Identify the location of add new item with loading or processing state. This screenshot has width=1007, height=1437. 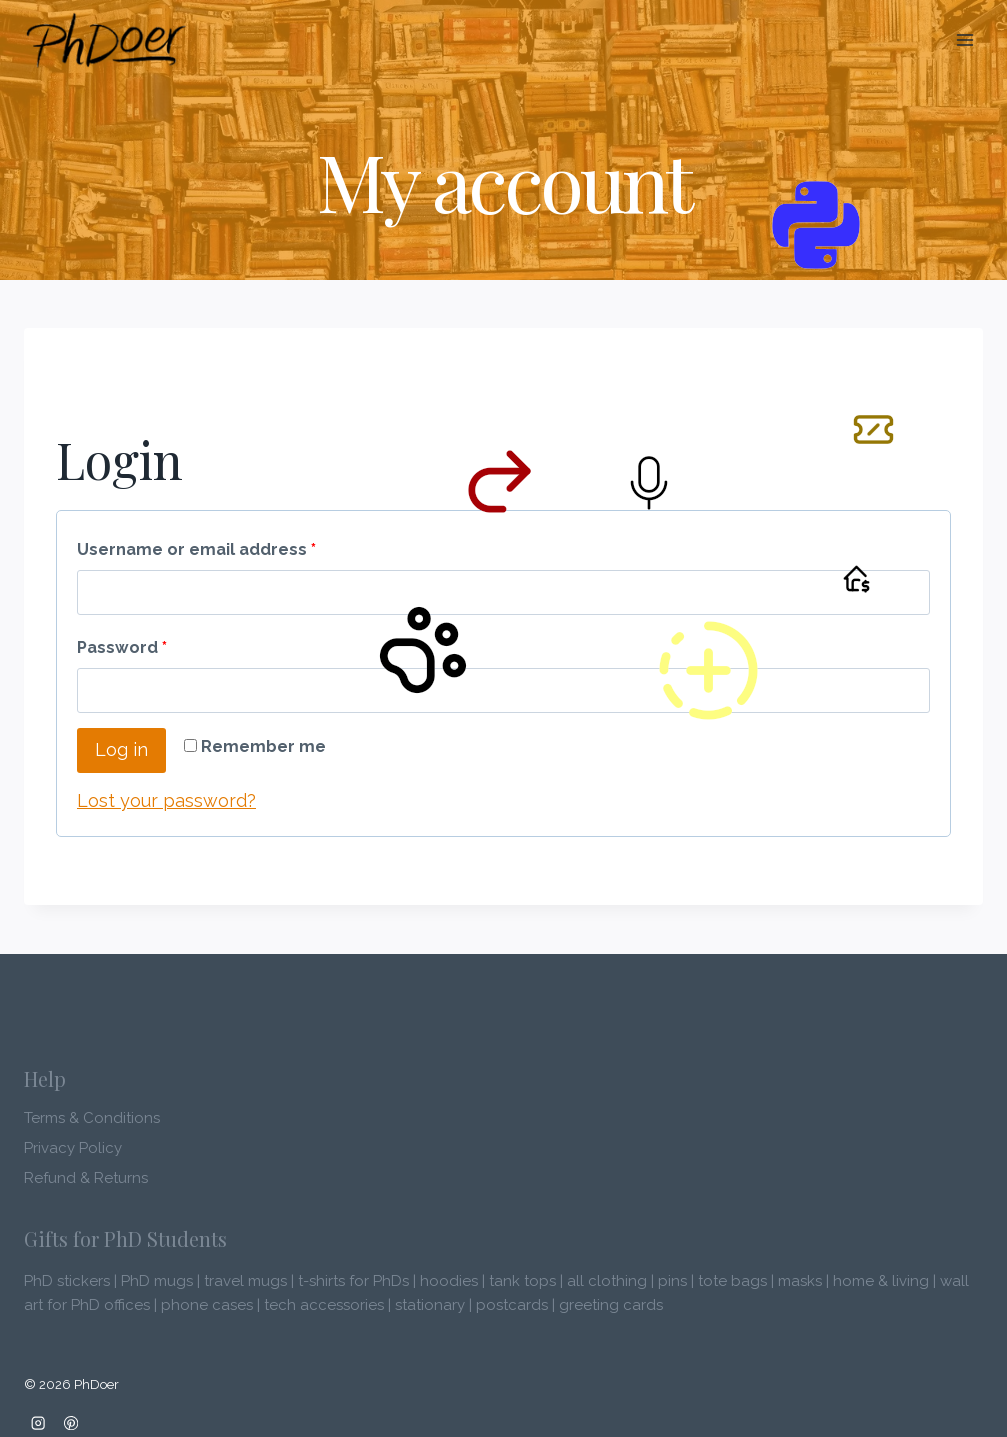
(708, 670).